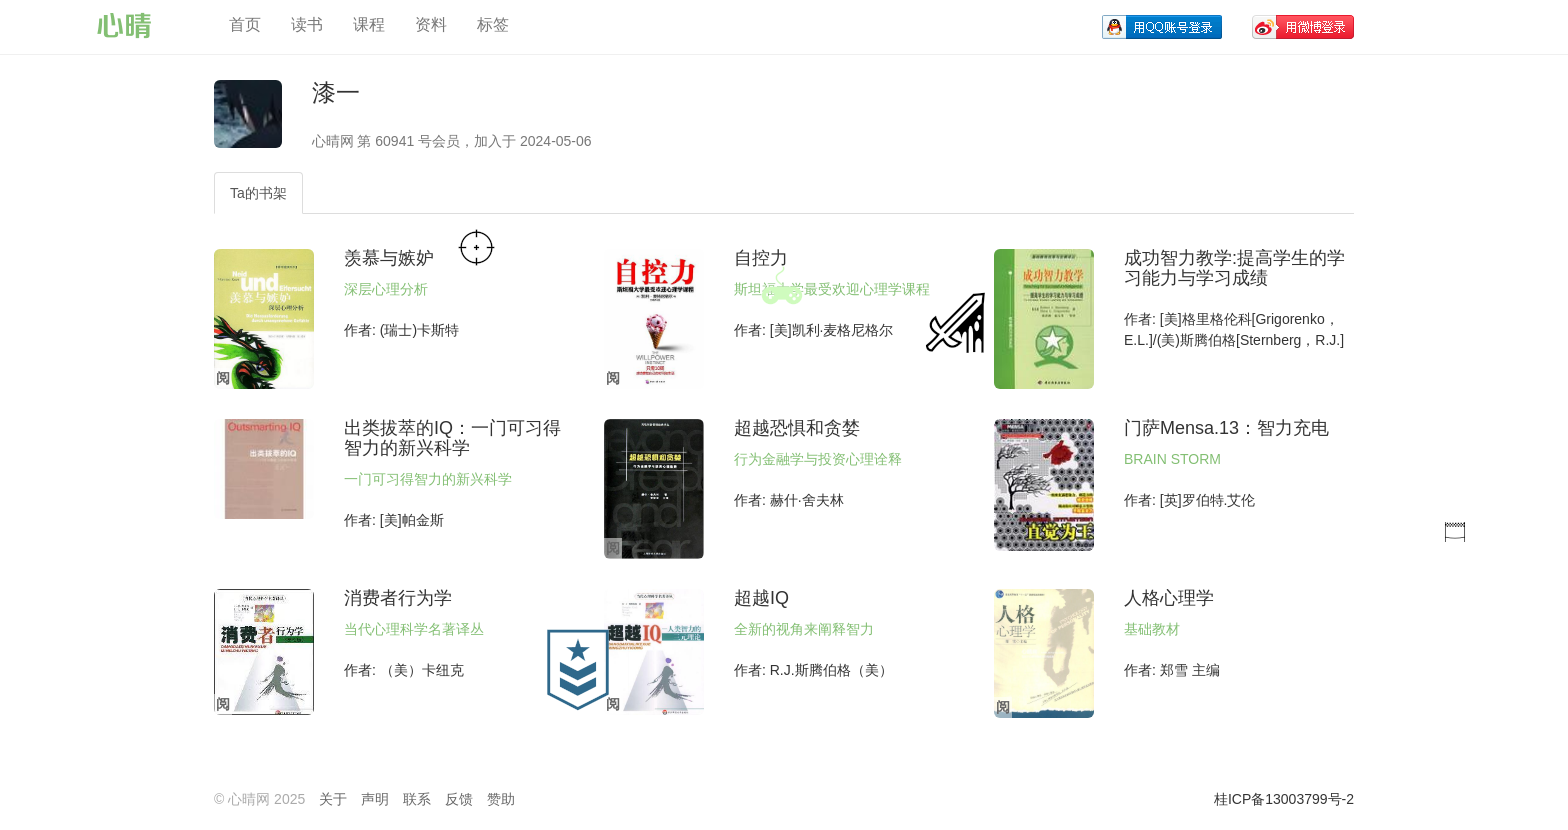 The width and height of the screenshot is (1568, 830). I want to click on access gaming features or settings, so click(782, 287).